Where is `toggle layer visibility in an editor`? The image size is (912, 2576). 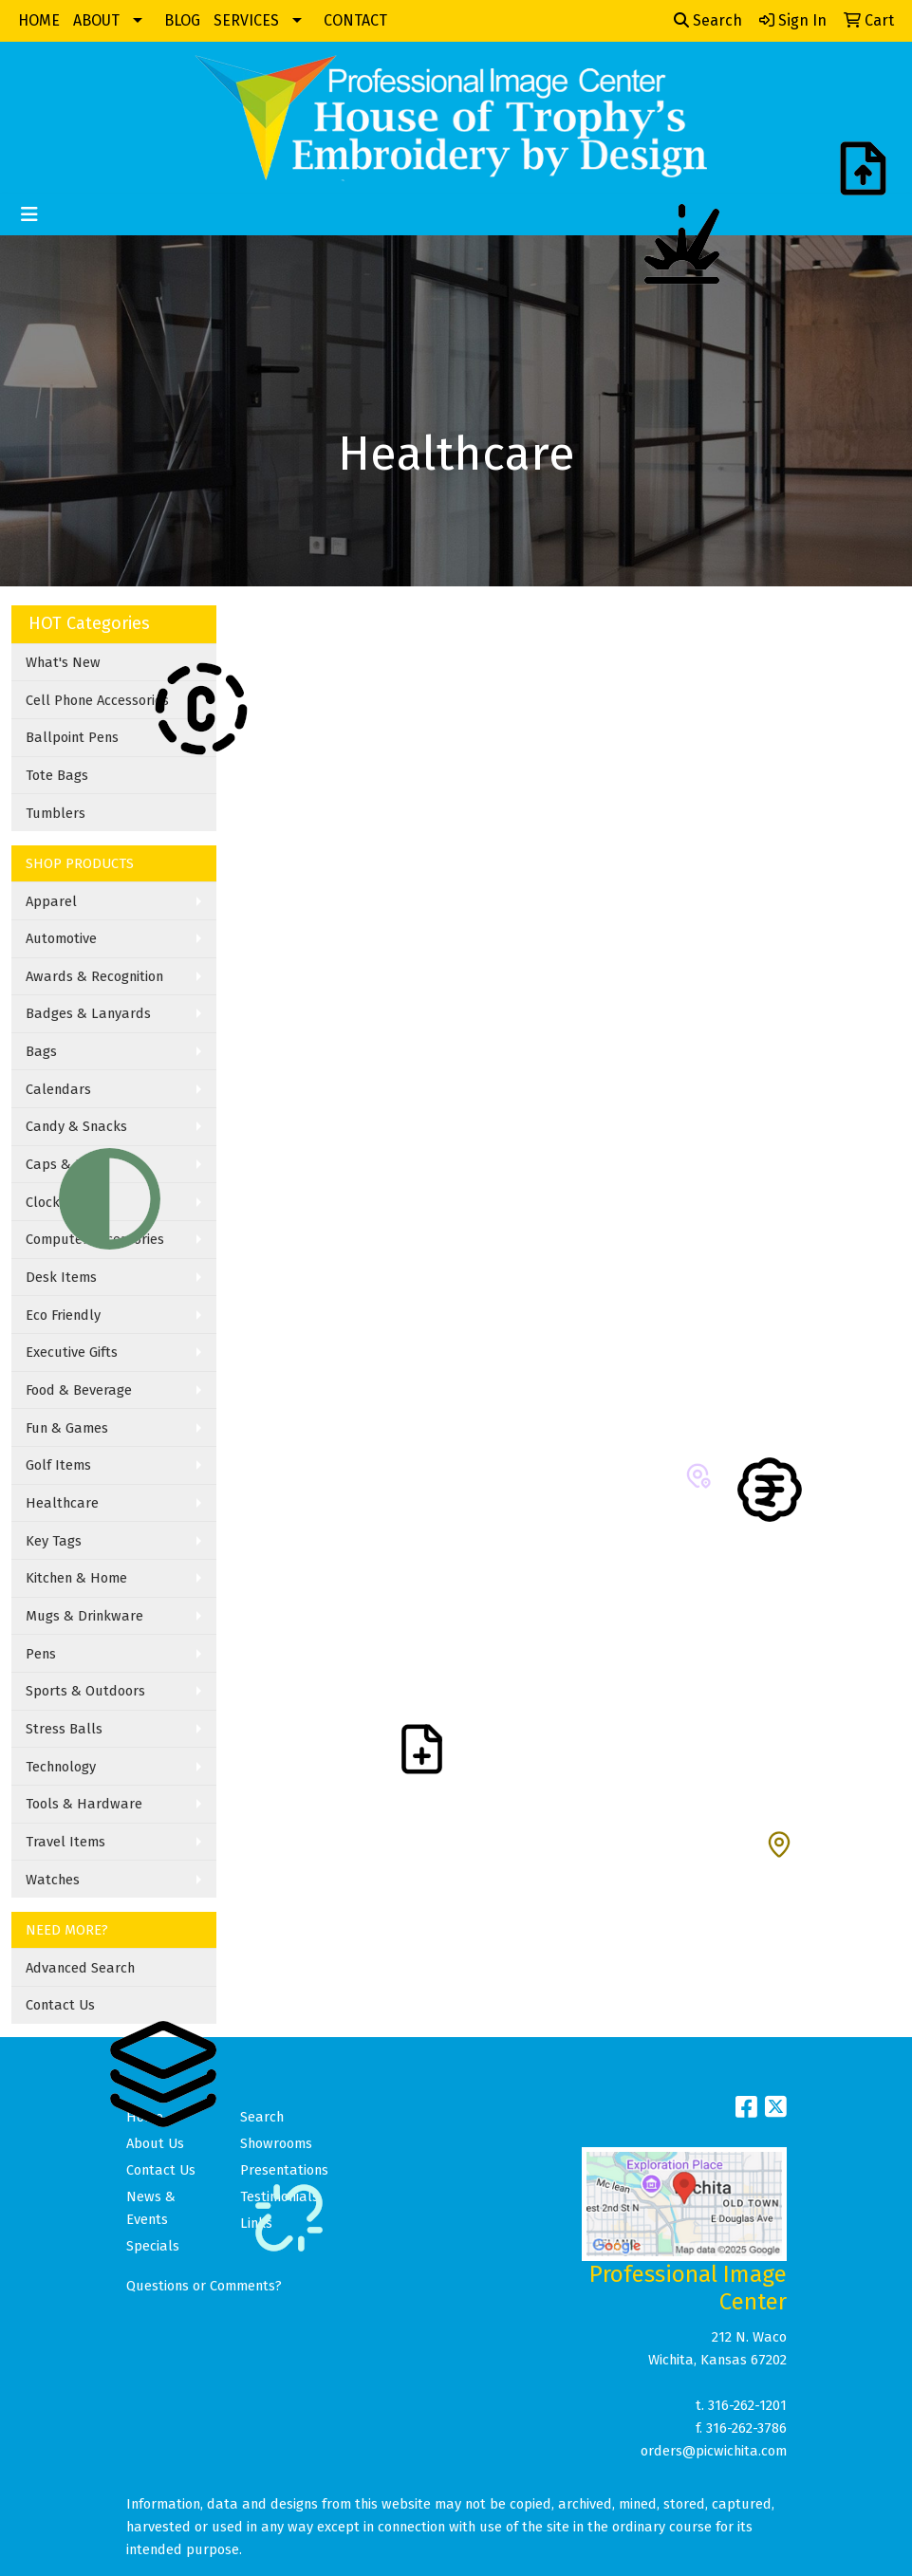
toggle layer visibility in an editor is located at coordinates (163, 2074).